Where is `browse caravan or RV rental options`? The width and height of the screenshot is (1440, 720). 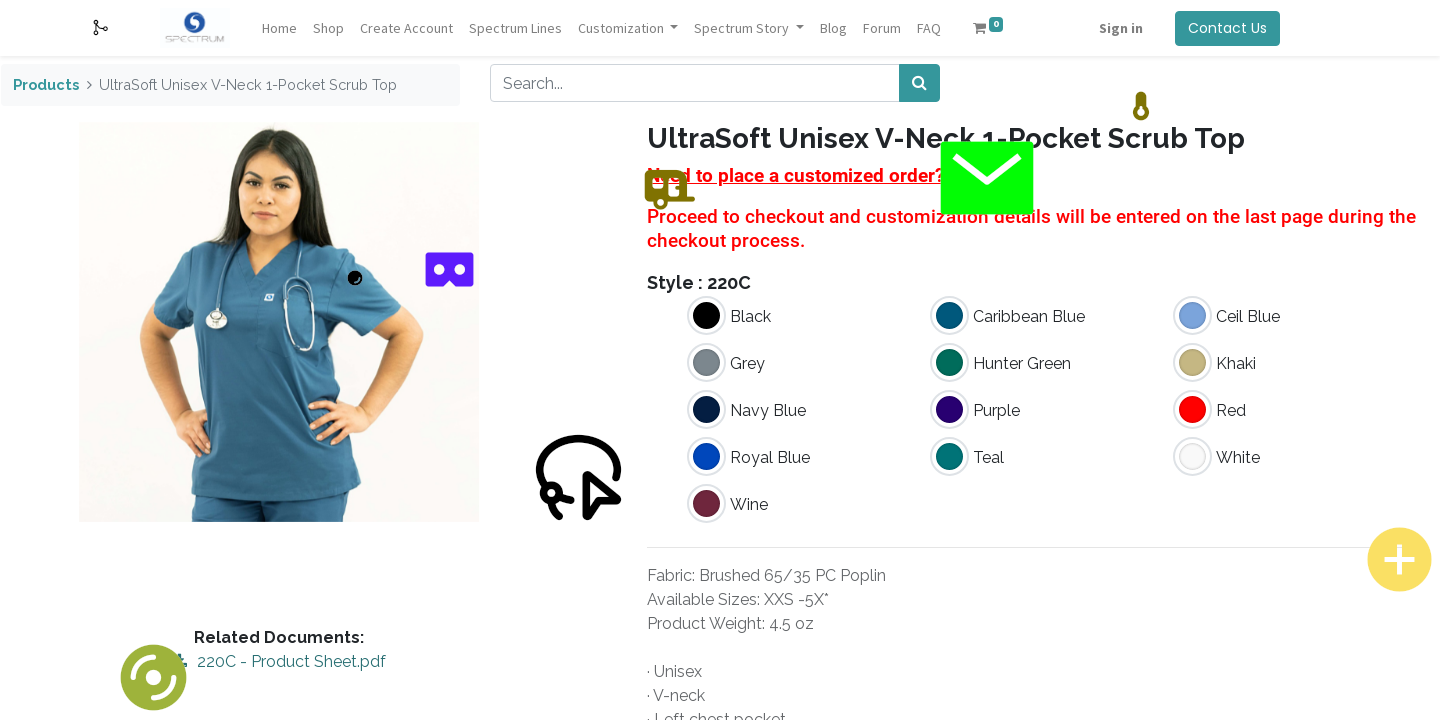
browse caravan or RV rental options is located at coordinates (668, 188).